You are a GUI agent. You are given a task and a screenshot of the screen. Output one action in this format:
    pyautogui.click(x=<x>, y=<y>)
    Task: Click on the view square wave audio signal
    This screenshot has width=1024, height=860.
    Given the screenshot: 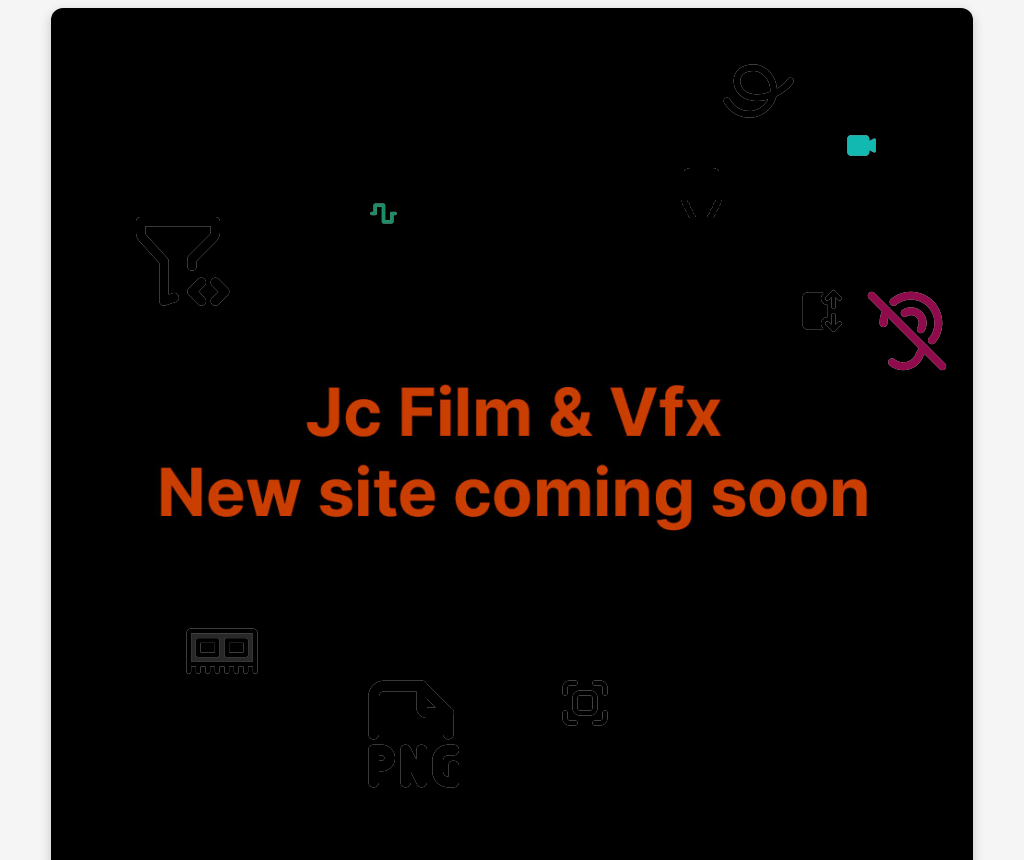 What is the action you would take?
    pyautogui.click(x=383, y=213)
    